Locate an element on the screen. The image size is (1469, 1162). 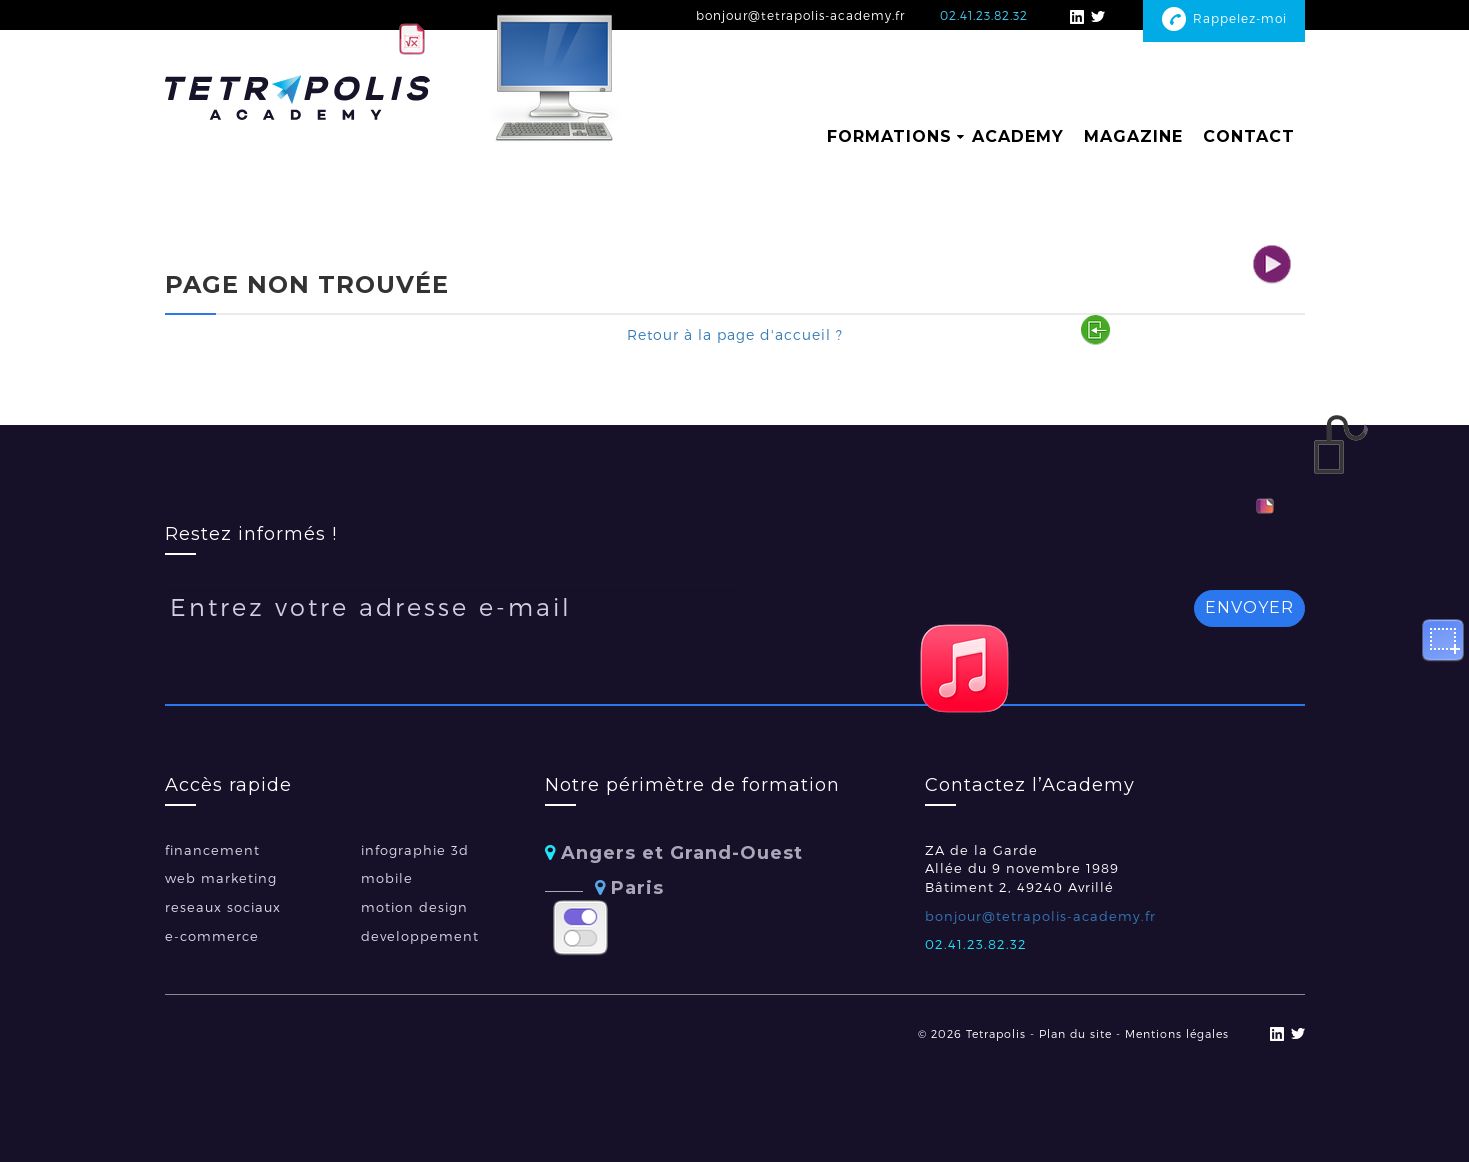
open Apple Music app is located at coordinates (964, 668).